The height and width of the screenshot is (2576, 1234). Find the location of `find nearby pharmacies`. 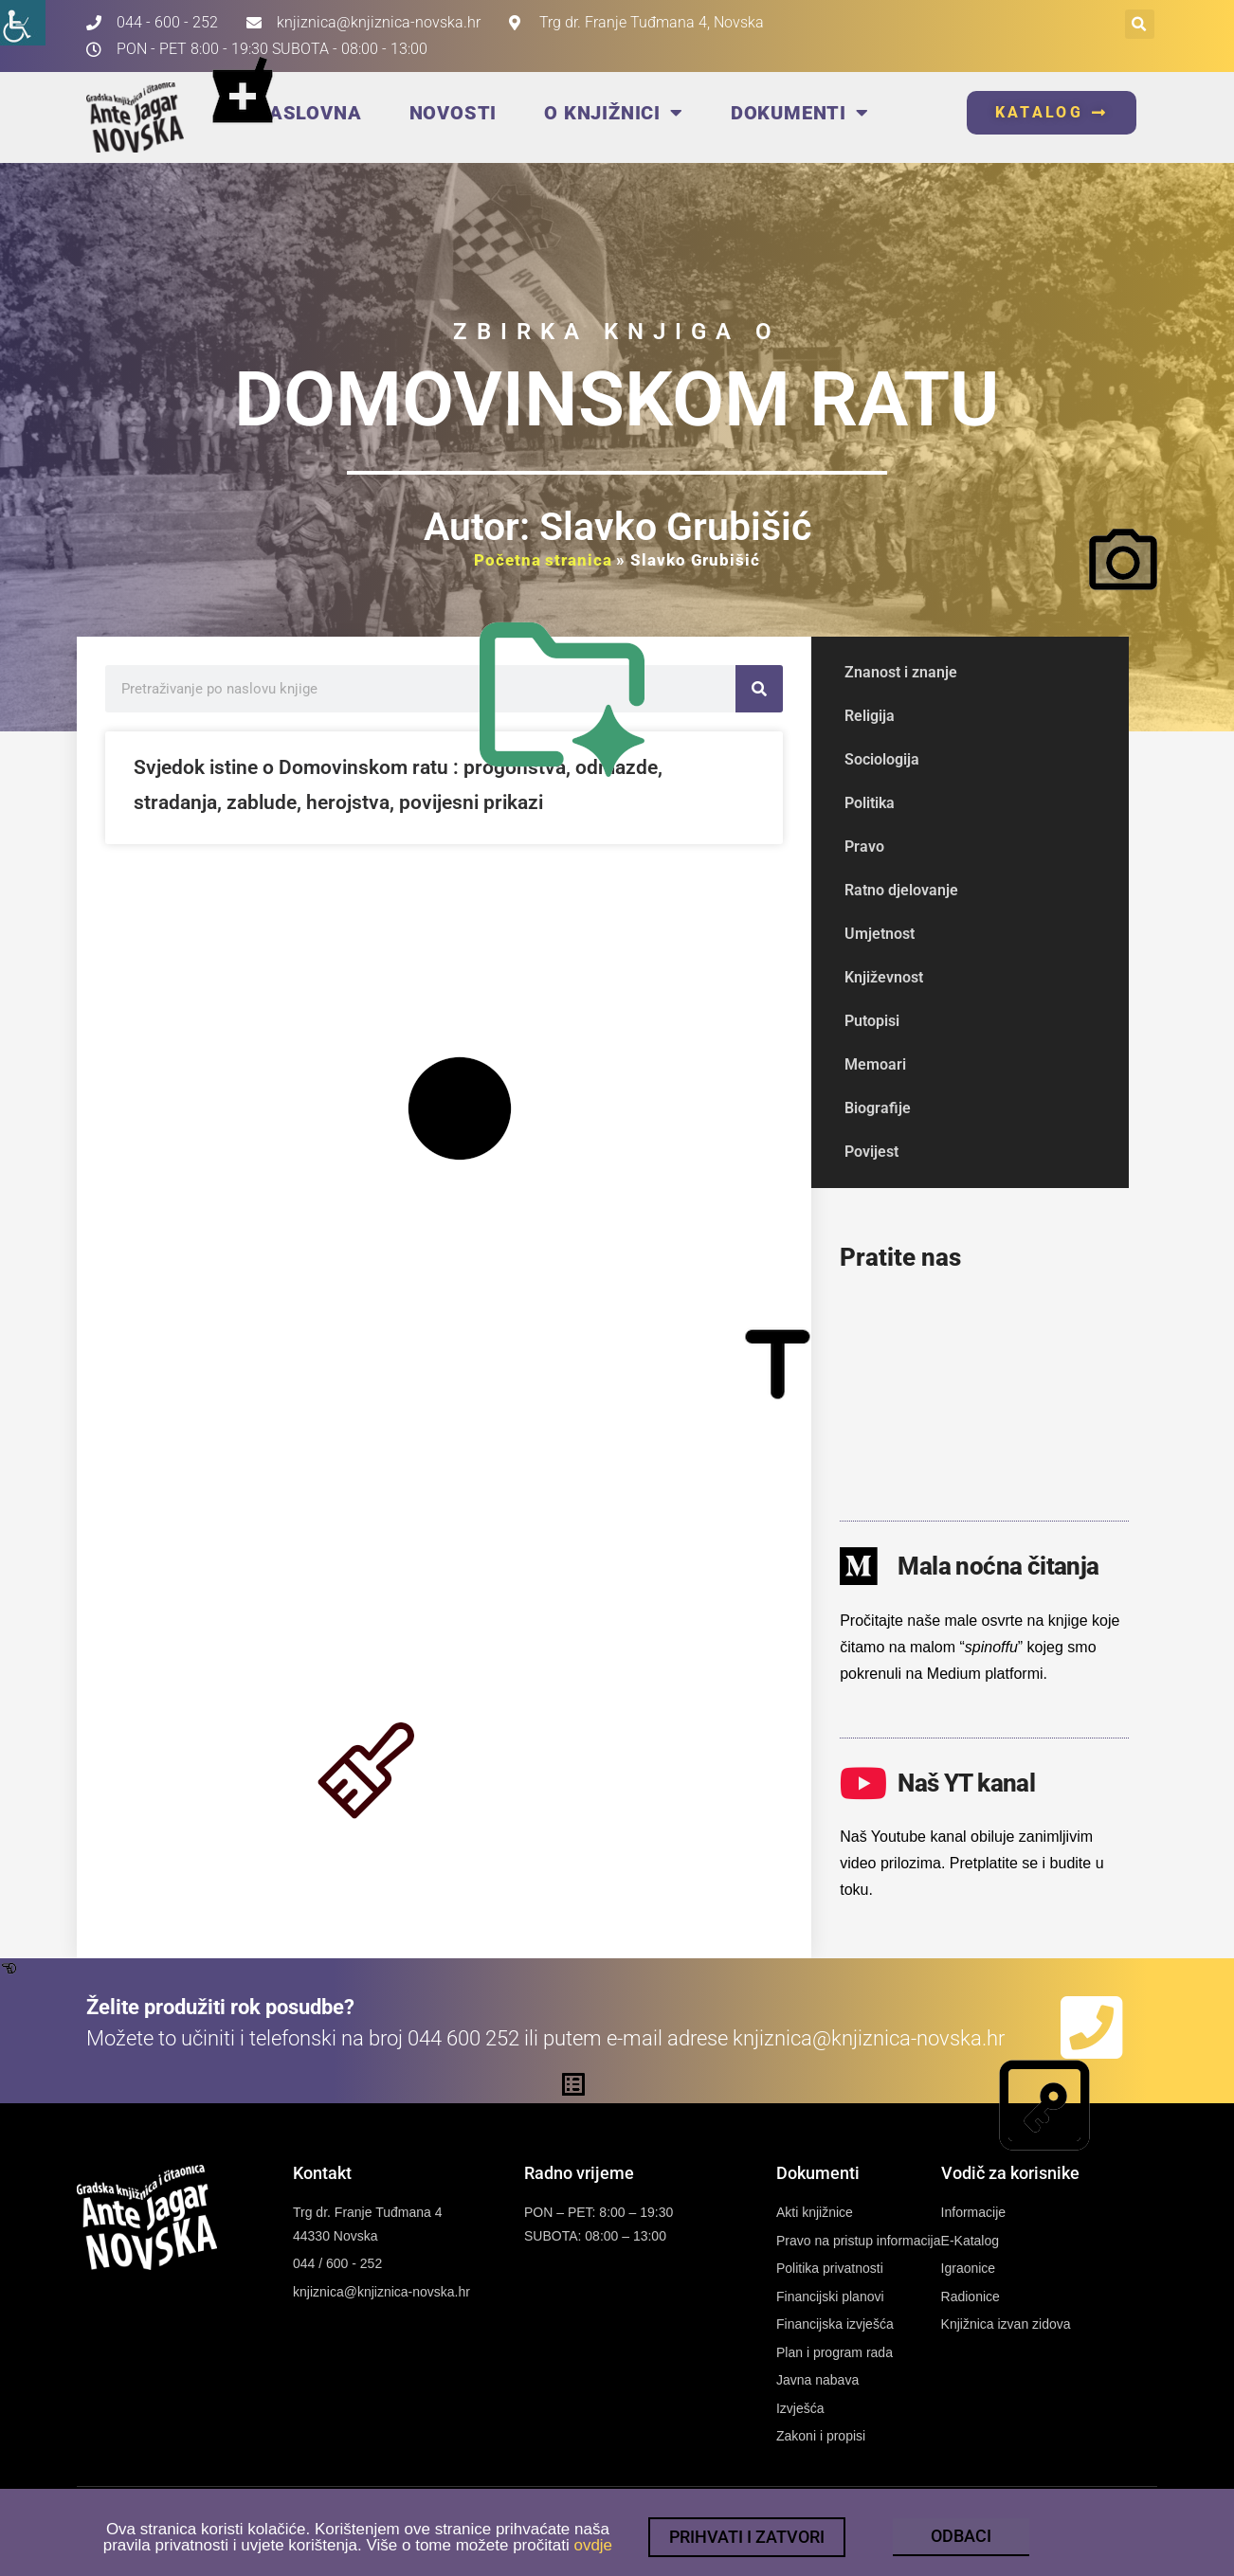

find nearby pharmacies is located at coordinates (243, 93).